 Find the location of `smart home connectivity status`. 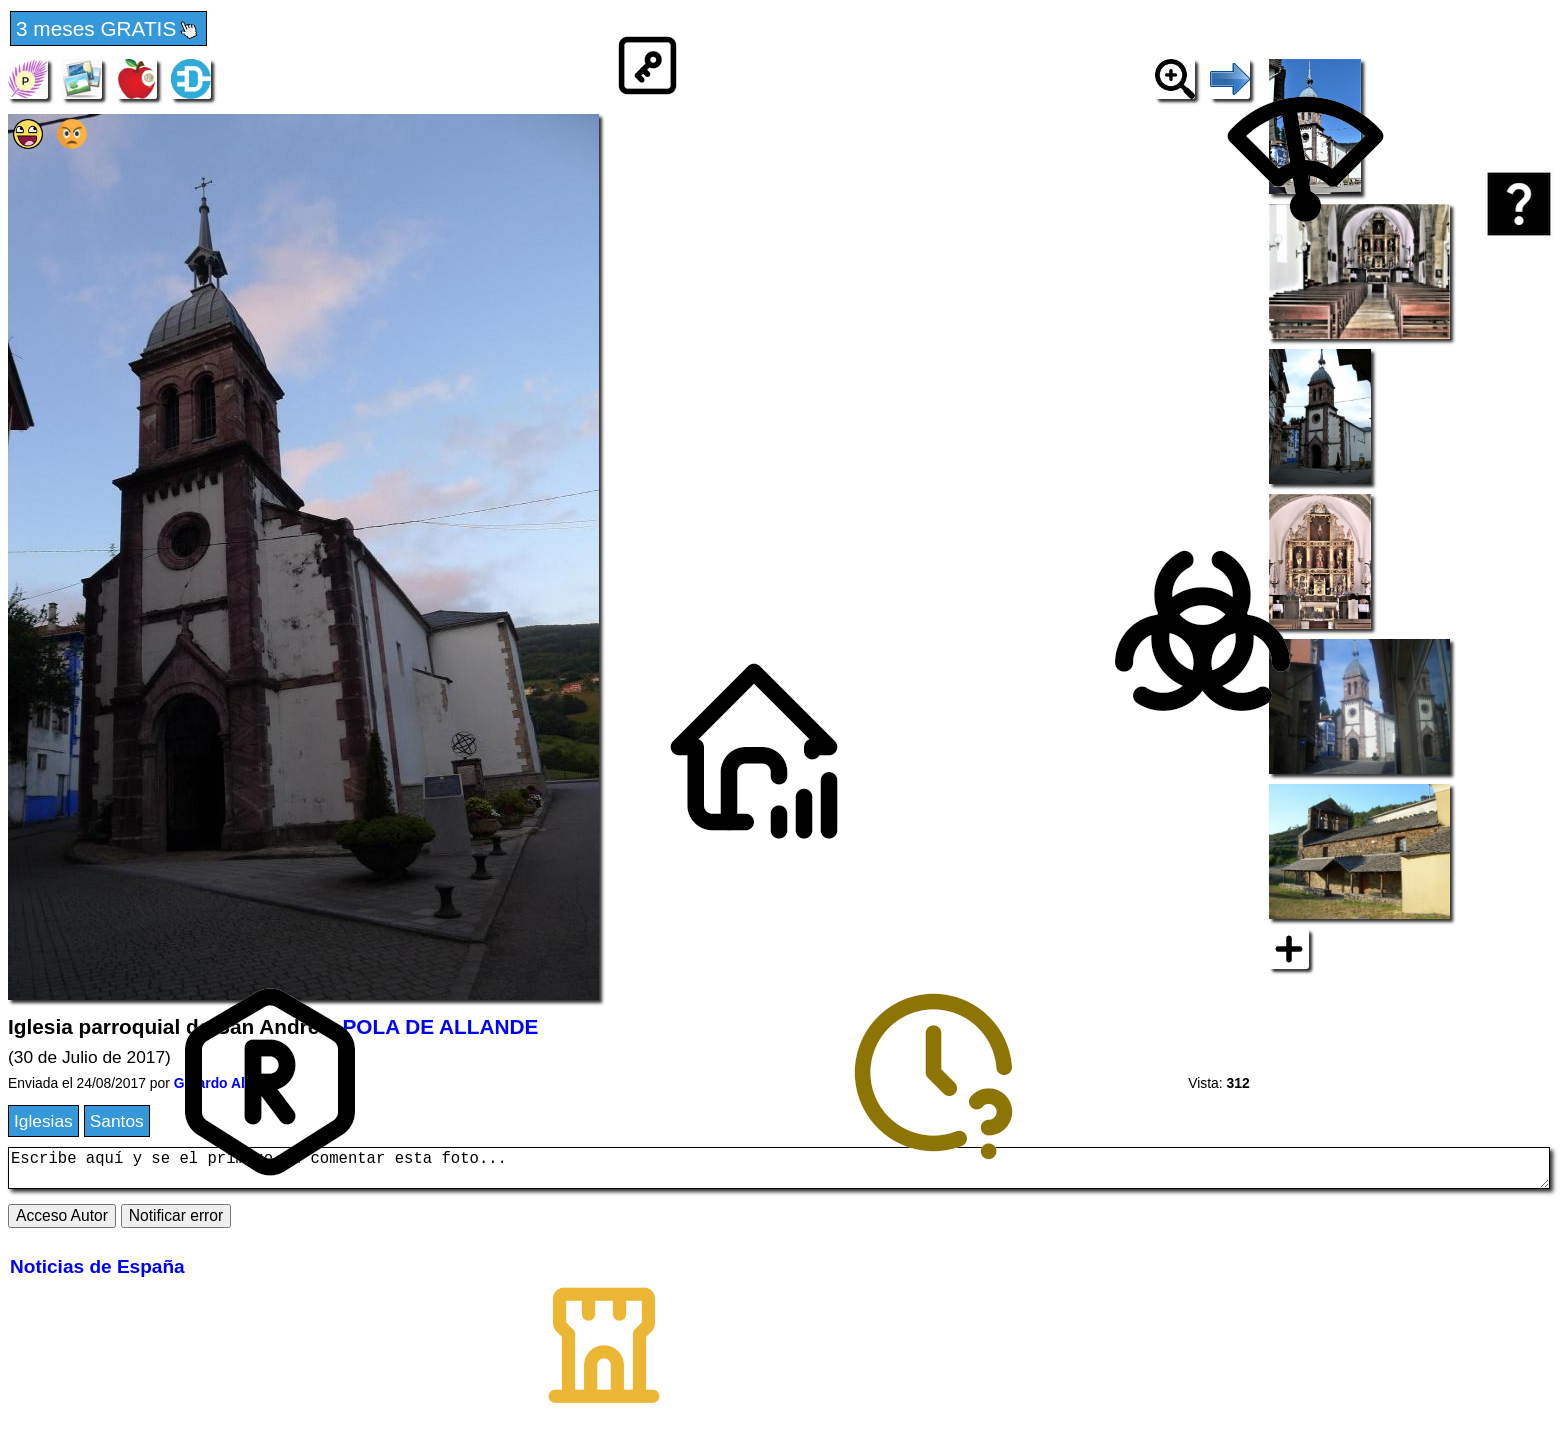

smart home connectivity status is located at coordinates (754, 747).